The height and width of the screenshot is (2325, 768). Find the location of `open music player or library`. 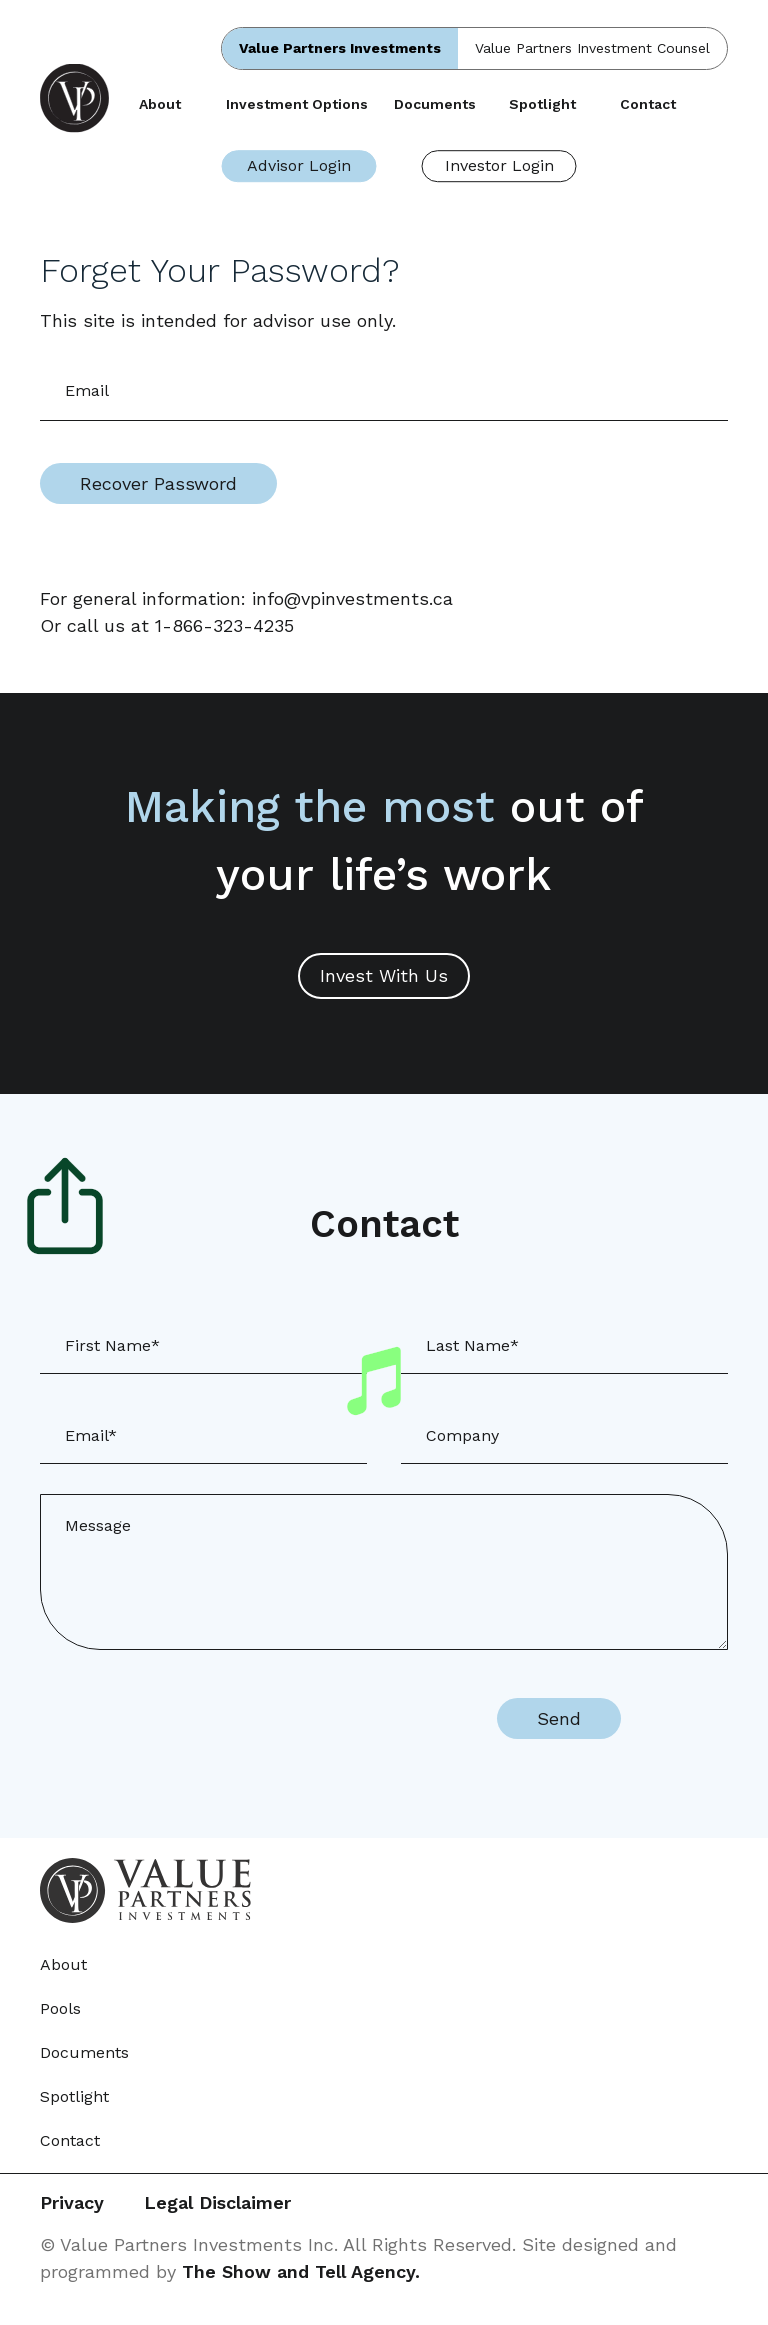

open music player or library is located at coordinates (374, 1381).